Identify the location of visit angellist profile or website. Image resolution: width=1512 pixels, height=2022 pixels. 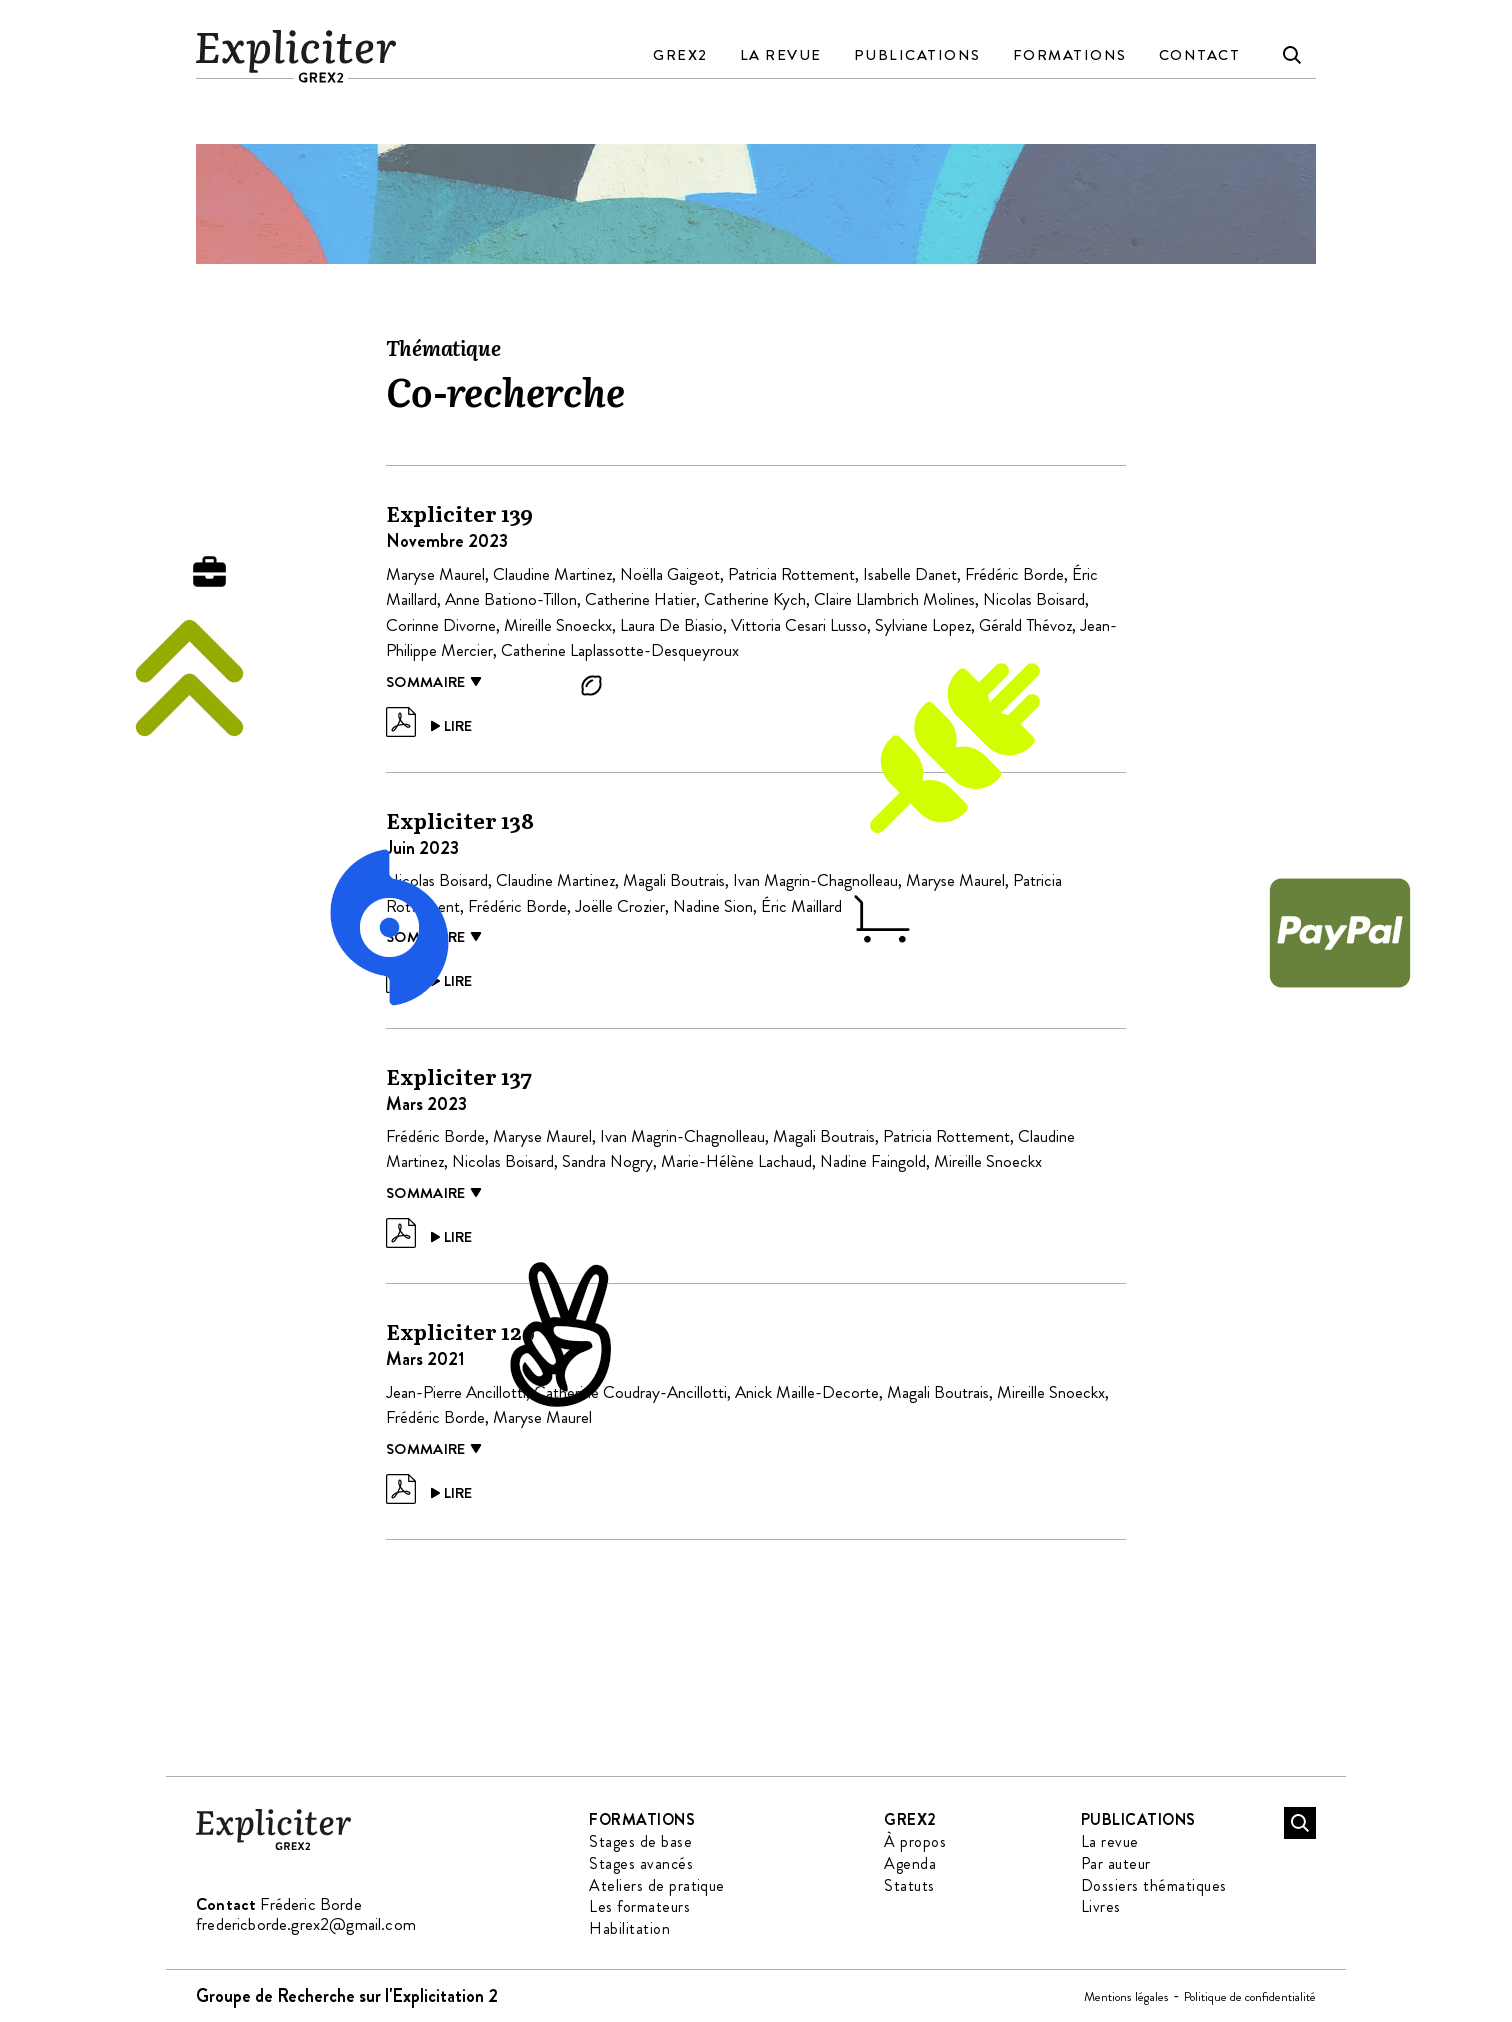
(560, 1334).